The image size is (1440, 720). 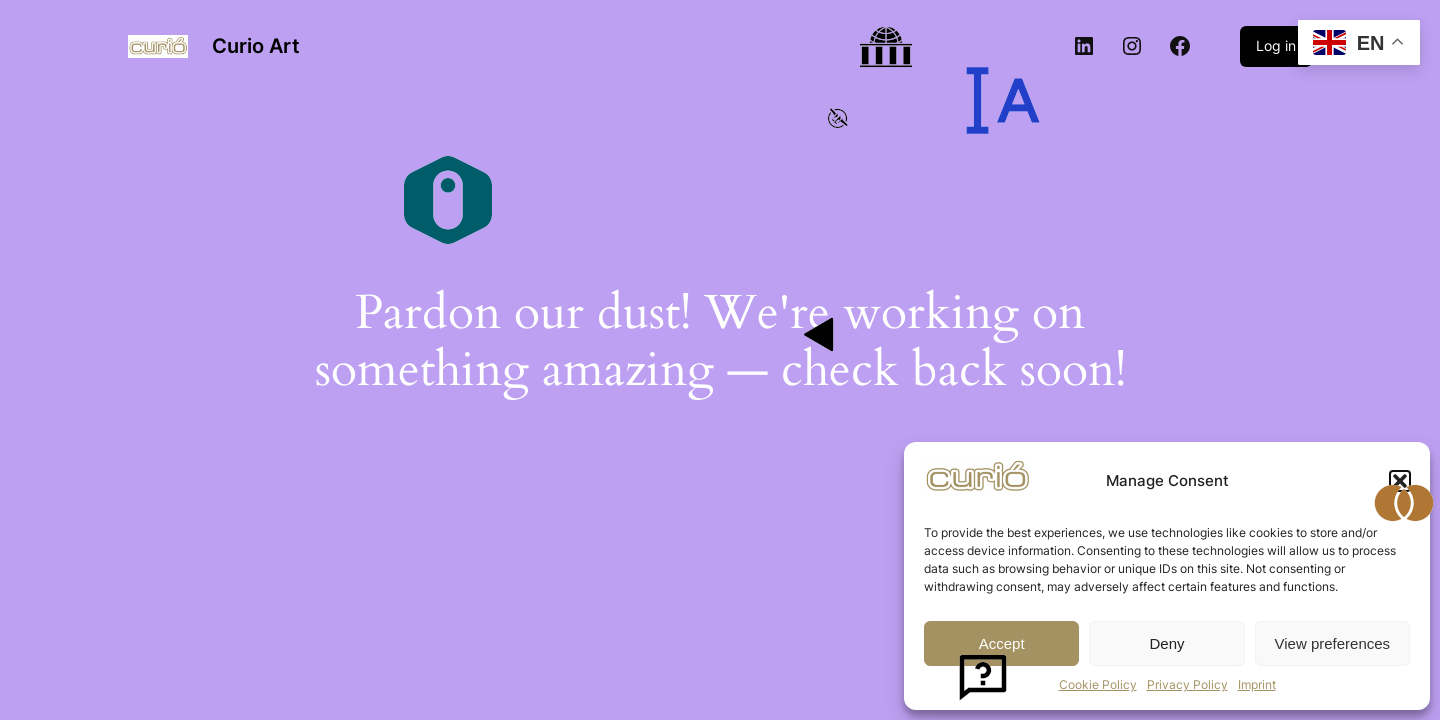 I want to click on open the Floatplane streaming platform, so click(x=838, y=118).